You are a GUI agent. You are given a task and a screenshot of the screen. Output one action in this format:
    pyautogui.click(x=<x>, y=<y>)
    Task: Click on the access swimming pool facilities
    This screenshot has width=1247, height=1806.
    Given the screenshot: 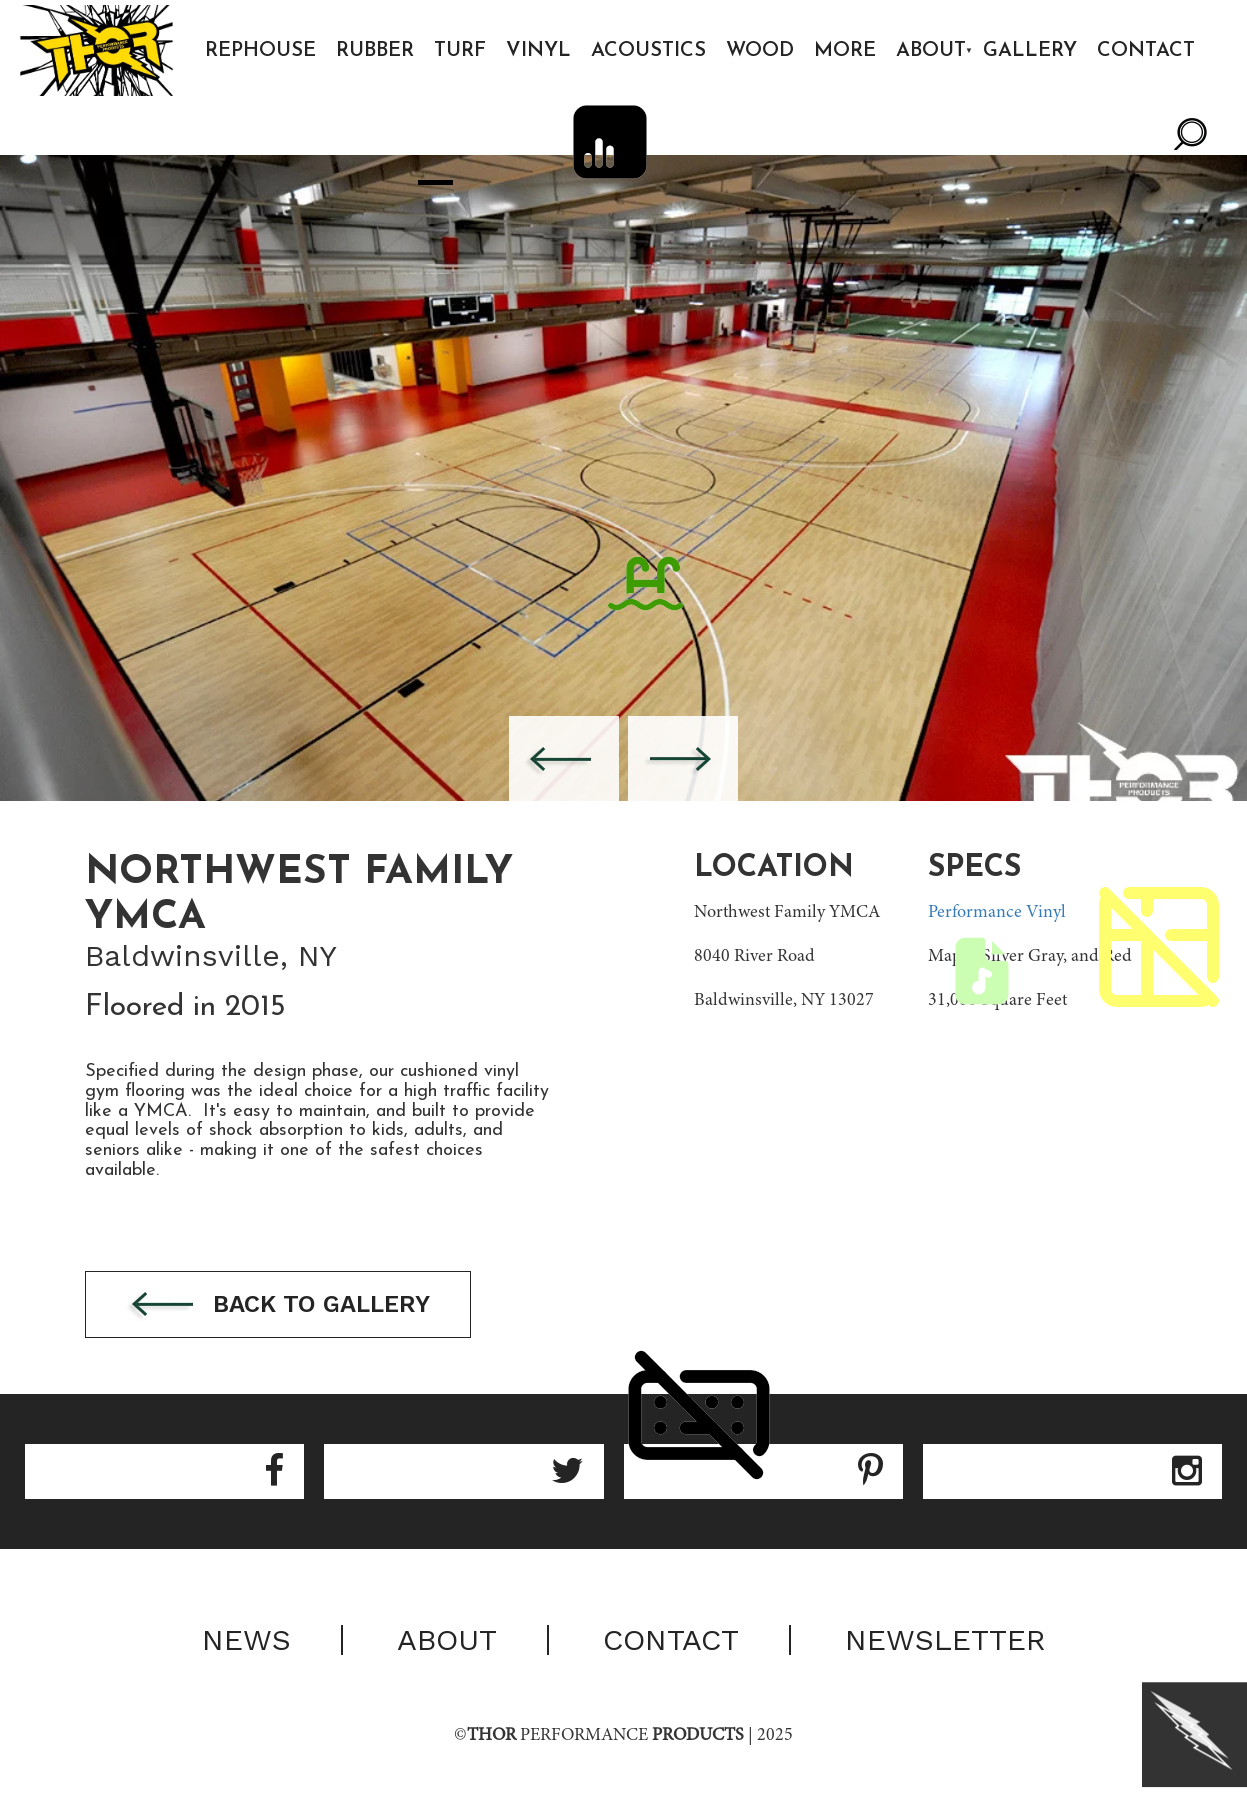 What is the action you would take?
    pyautogui.click(x=645, y=583)
    